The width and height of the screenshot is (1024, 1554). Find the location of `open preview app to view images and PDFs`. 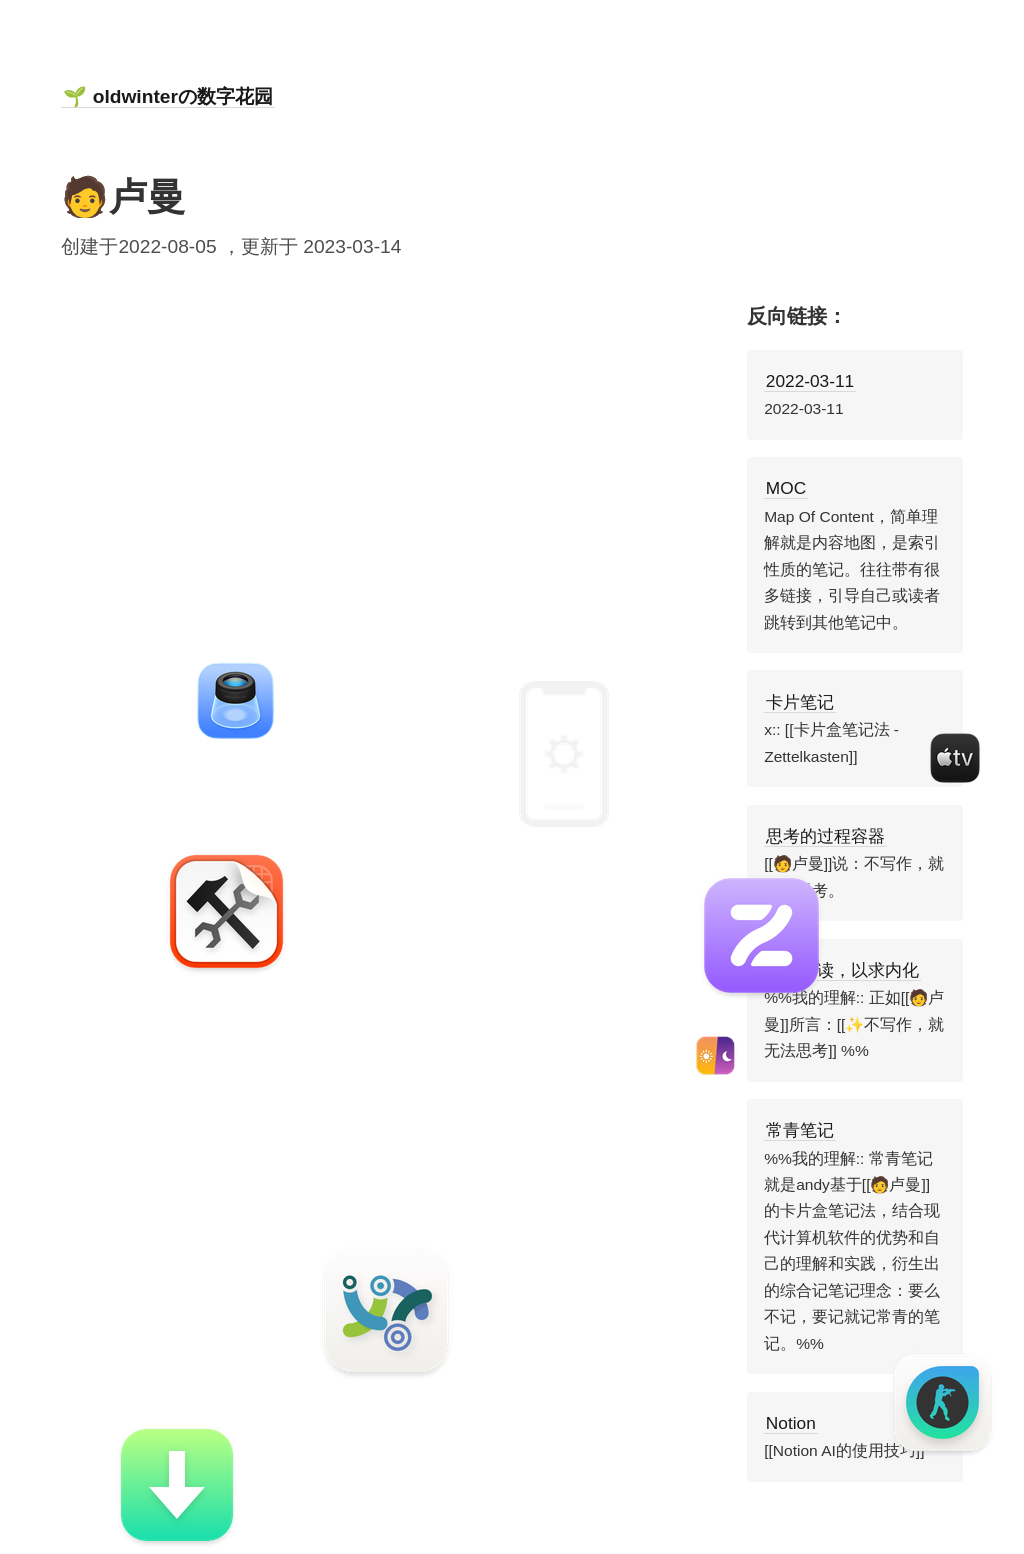

open preview app to view images and PDFs is located at coordinates (235, 700).